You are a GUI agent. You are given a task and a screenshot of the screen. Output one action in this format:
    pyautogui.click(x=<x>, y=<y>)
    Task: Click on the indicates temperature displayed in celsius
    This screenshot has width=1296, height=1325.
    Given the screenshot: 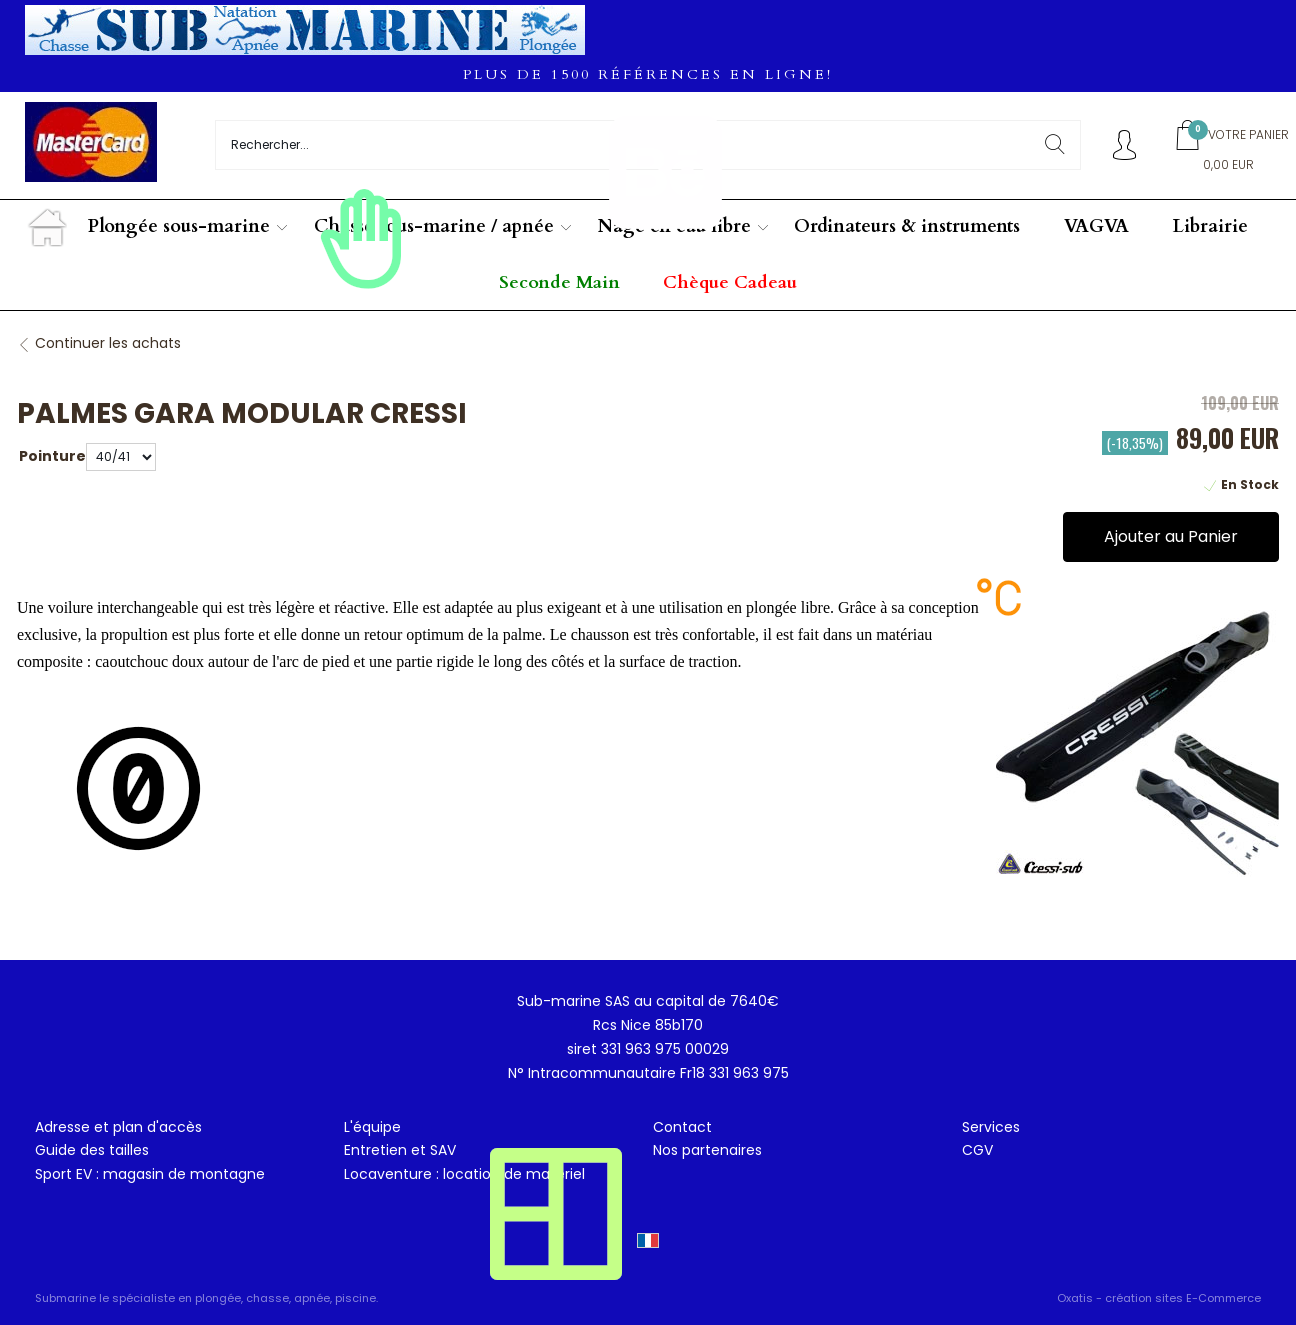 What is the action you would take?
    pyautogui.click(x=1000, y=597)
    